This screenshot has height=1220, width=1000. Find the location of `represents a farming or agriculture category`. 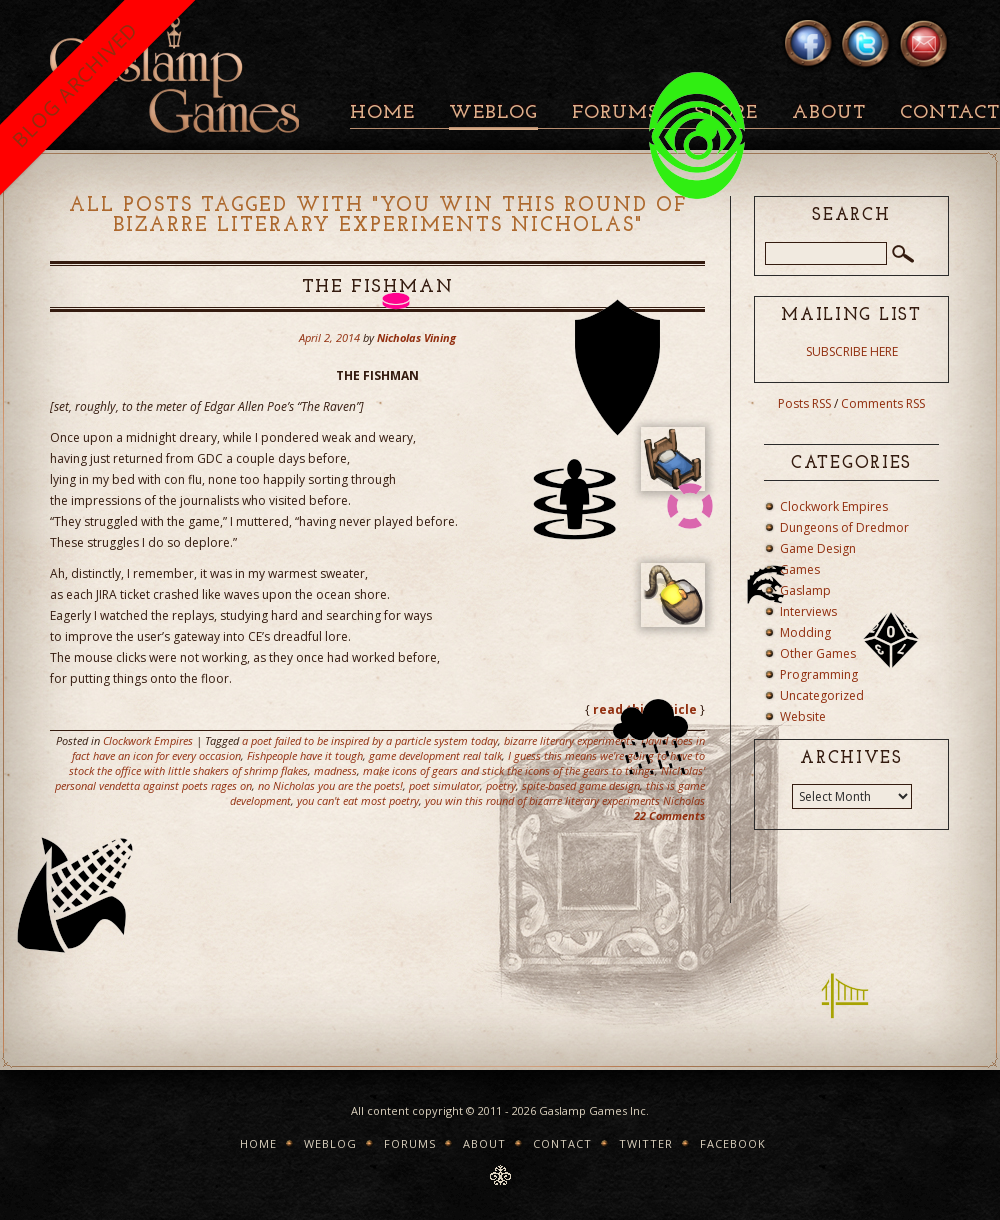

represents a farming or agriculture category is located at coordinates (75, 895).